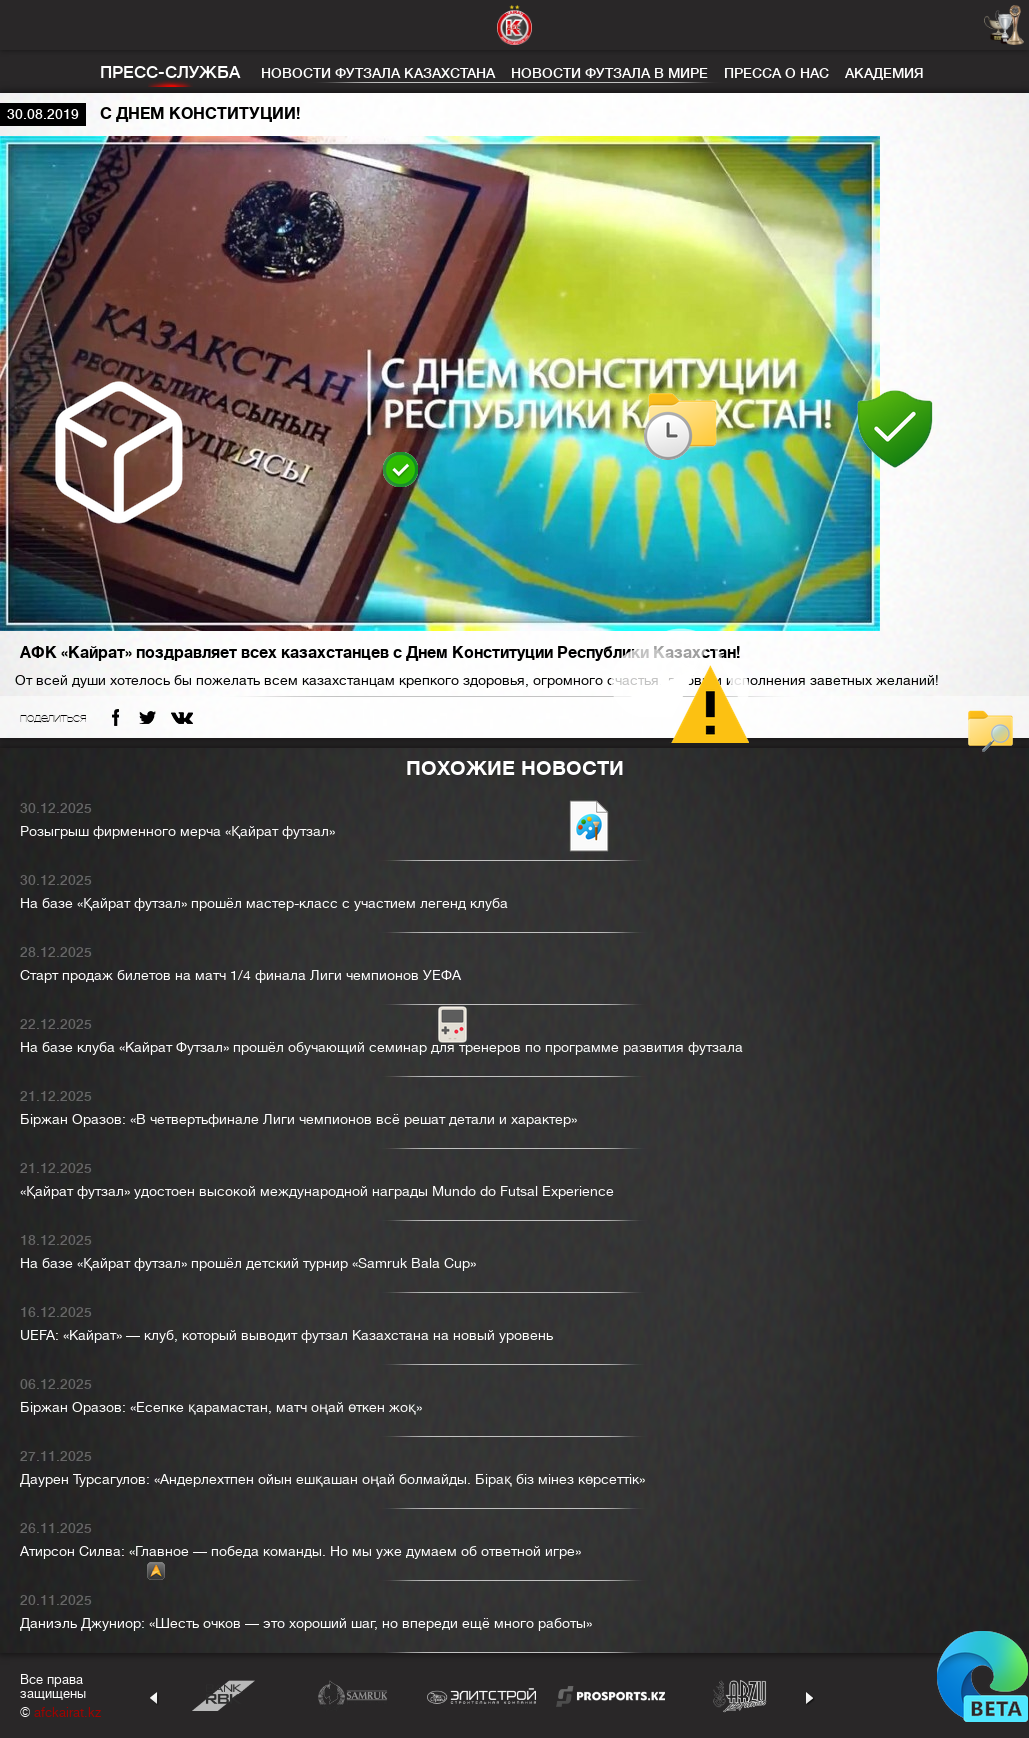  What do you see at coordinates (982, 1676) in the screenshot?
I see `launch microsoft edge beta browser` at bounding box center [982, 1676].